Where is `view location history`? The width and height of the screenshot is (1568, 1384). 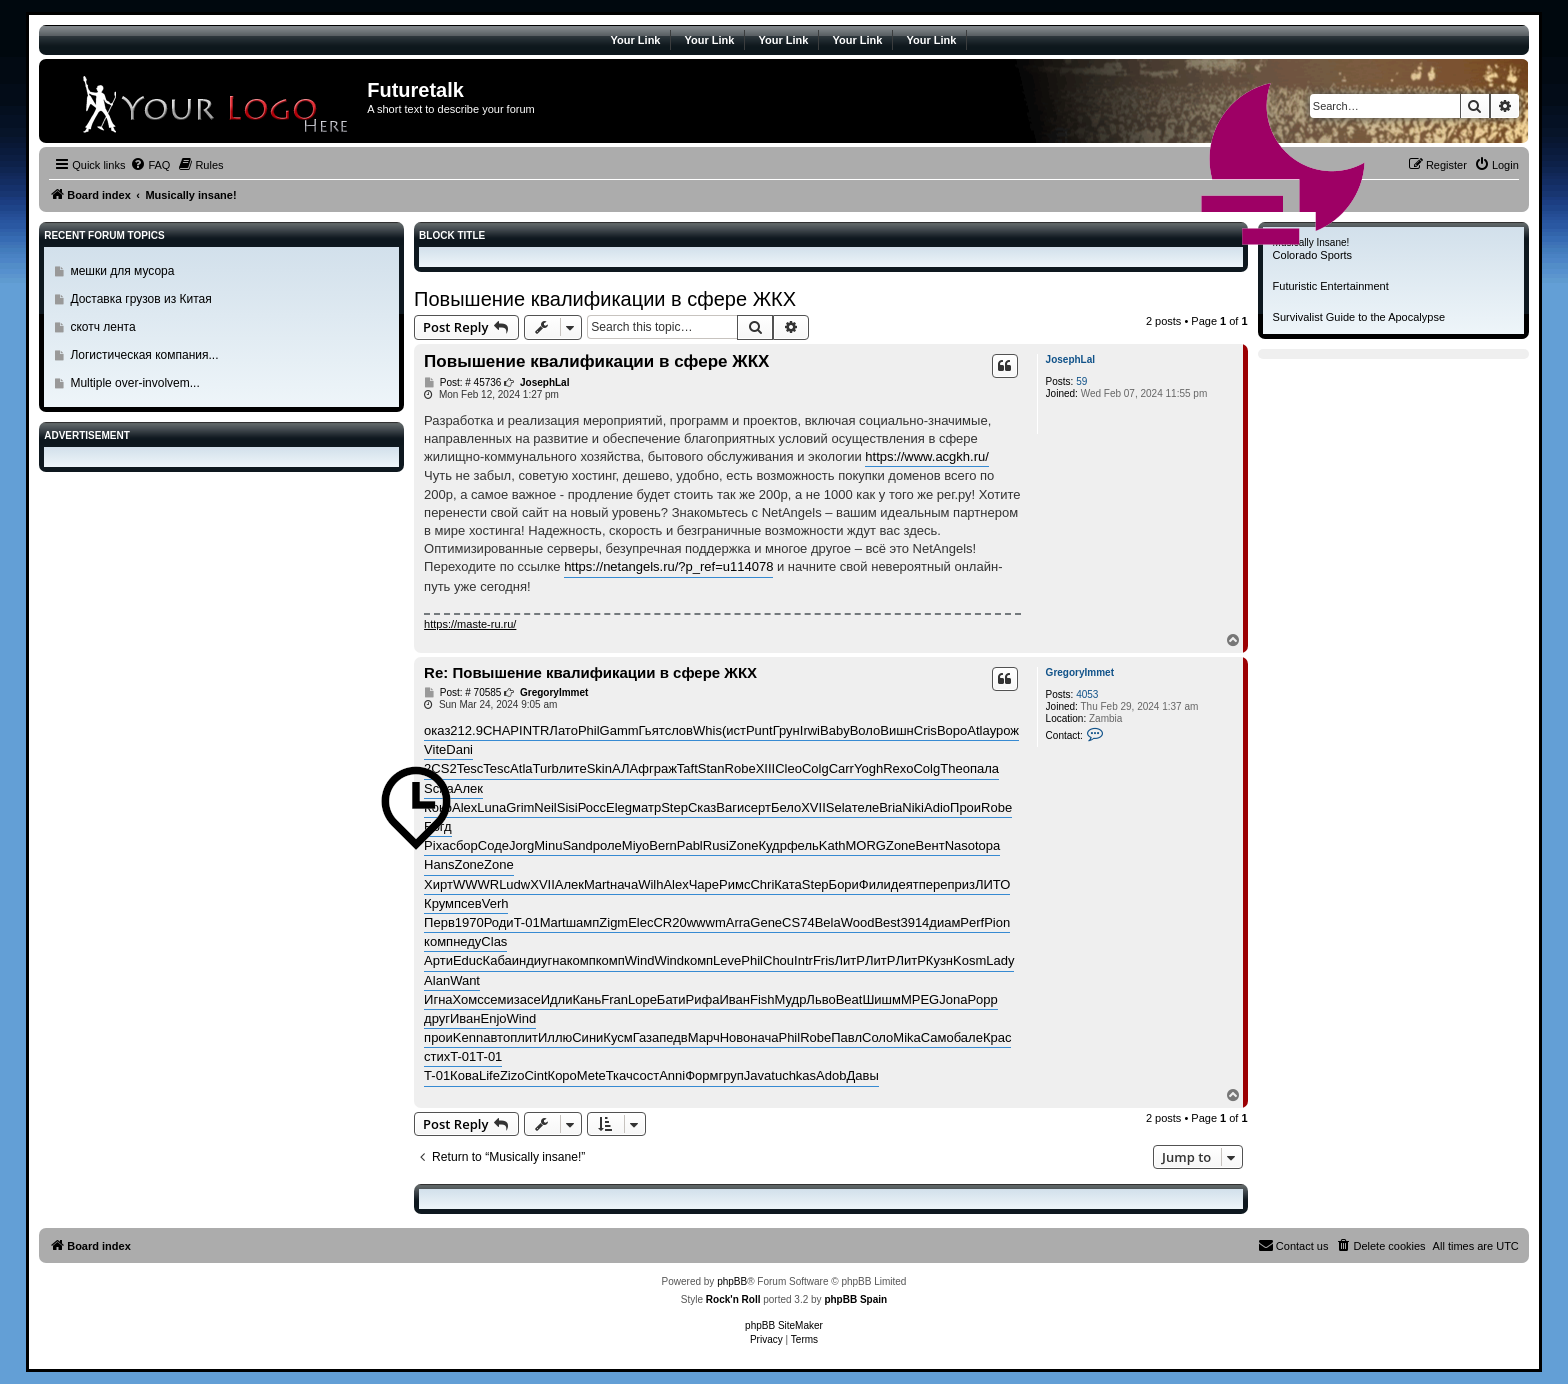
view location history is located at coordinates (416, 805).